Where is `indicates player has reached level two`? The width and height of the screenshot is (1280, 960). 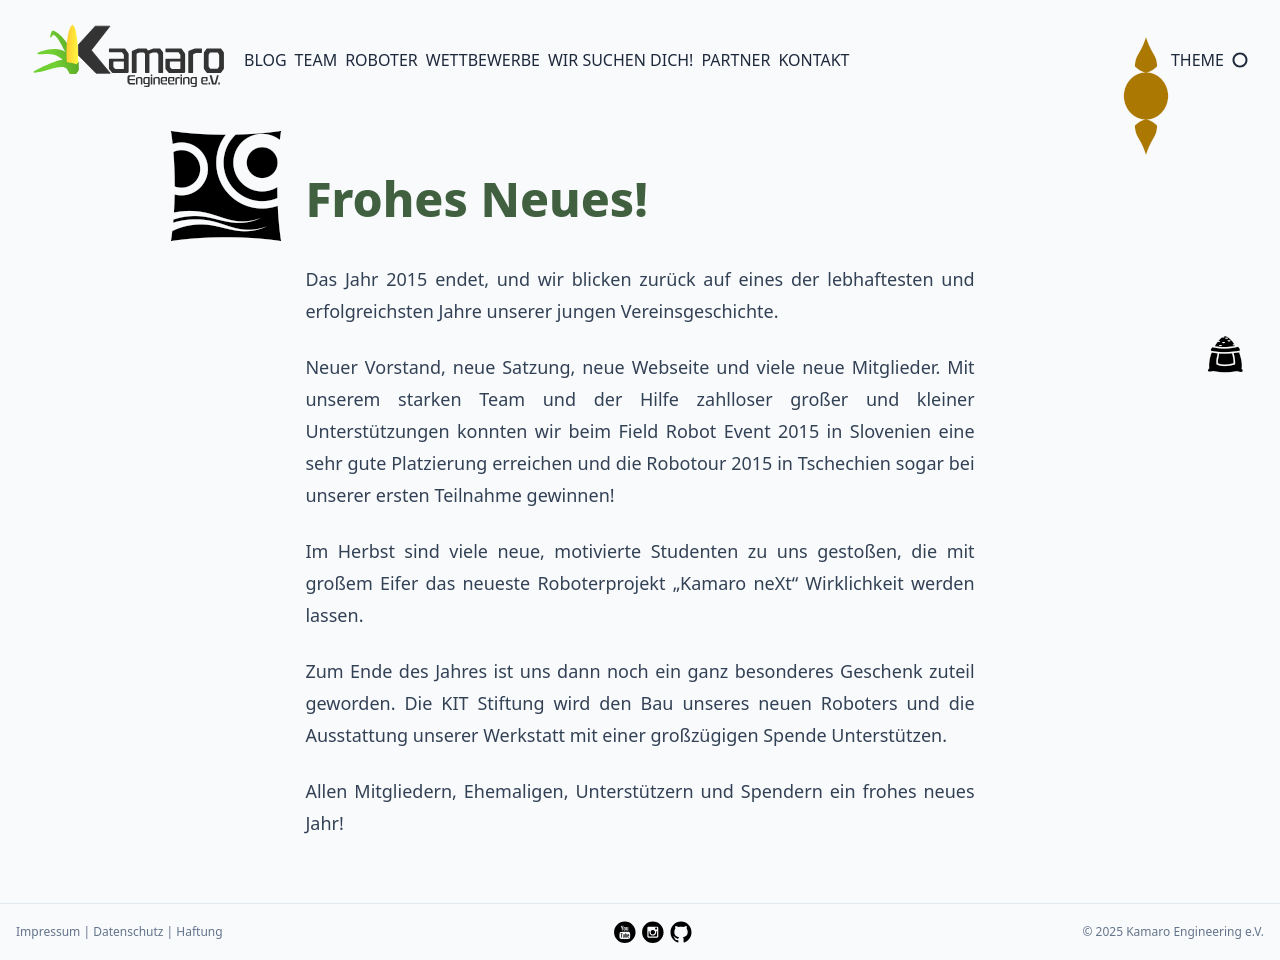
indicates player has reached level two is located at coordinates (1146, 96).